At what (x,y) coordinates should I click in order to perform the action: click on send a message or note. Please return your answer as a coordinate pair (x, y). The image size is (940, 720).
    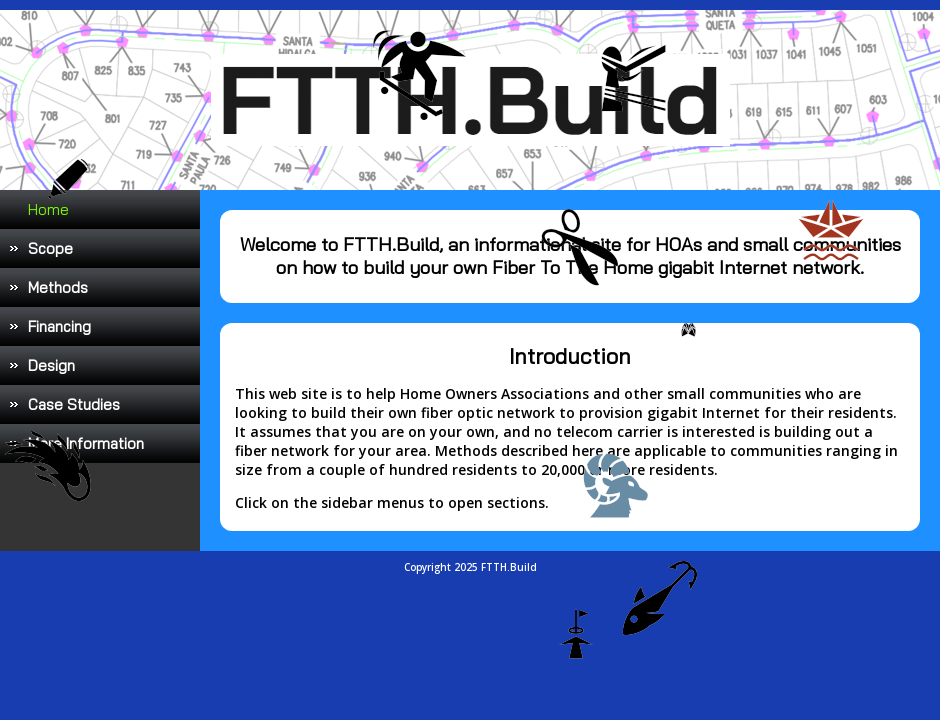
    Looking at the image, I should click on (831, 230).